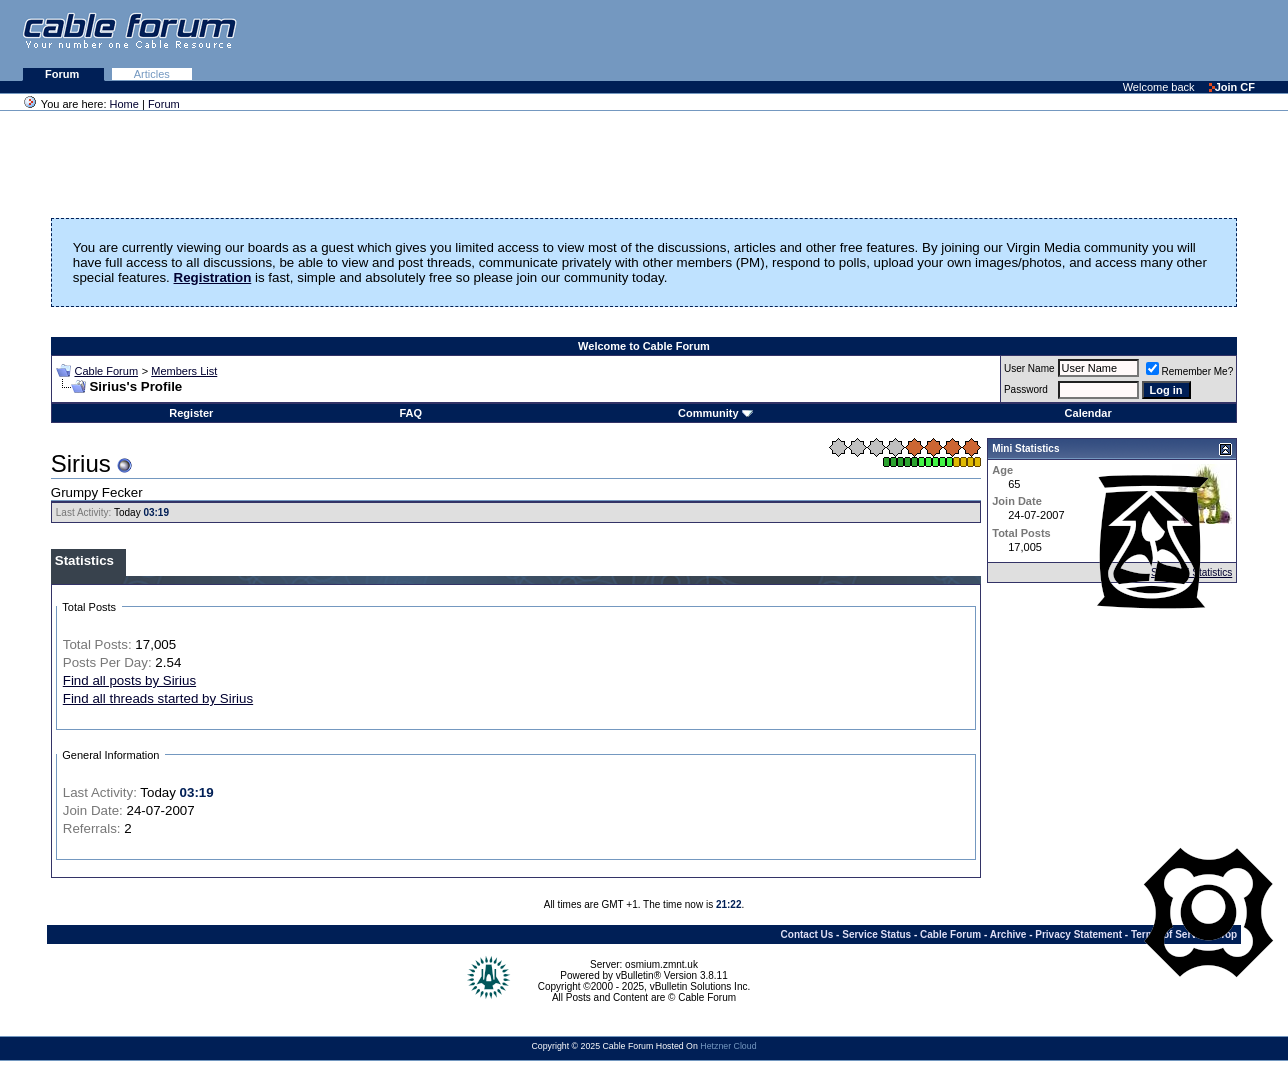 The width and height of the screenshot is (1288, 1079). What do you see at coordinates (1151, 541) in the screenshot?
I see `access gardening or farming supplies` at bounding box center [1151, 541].